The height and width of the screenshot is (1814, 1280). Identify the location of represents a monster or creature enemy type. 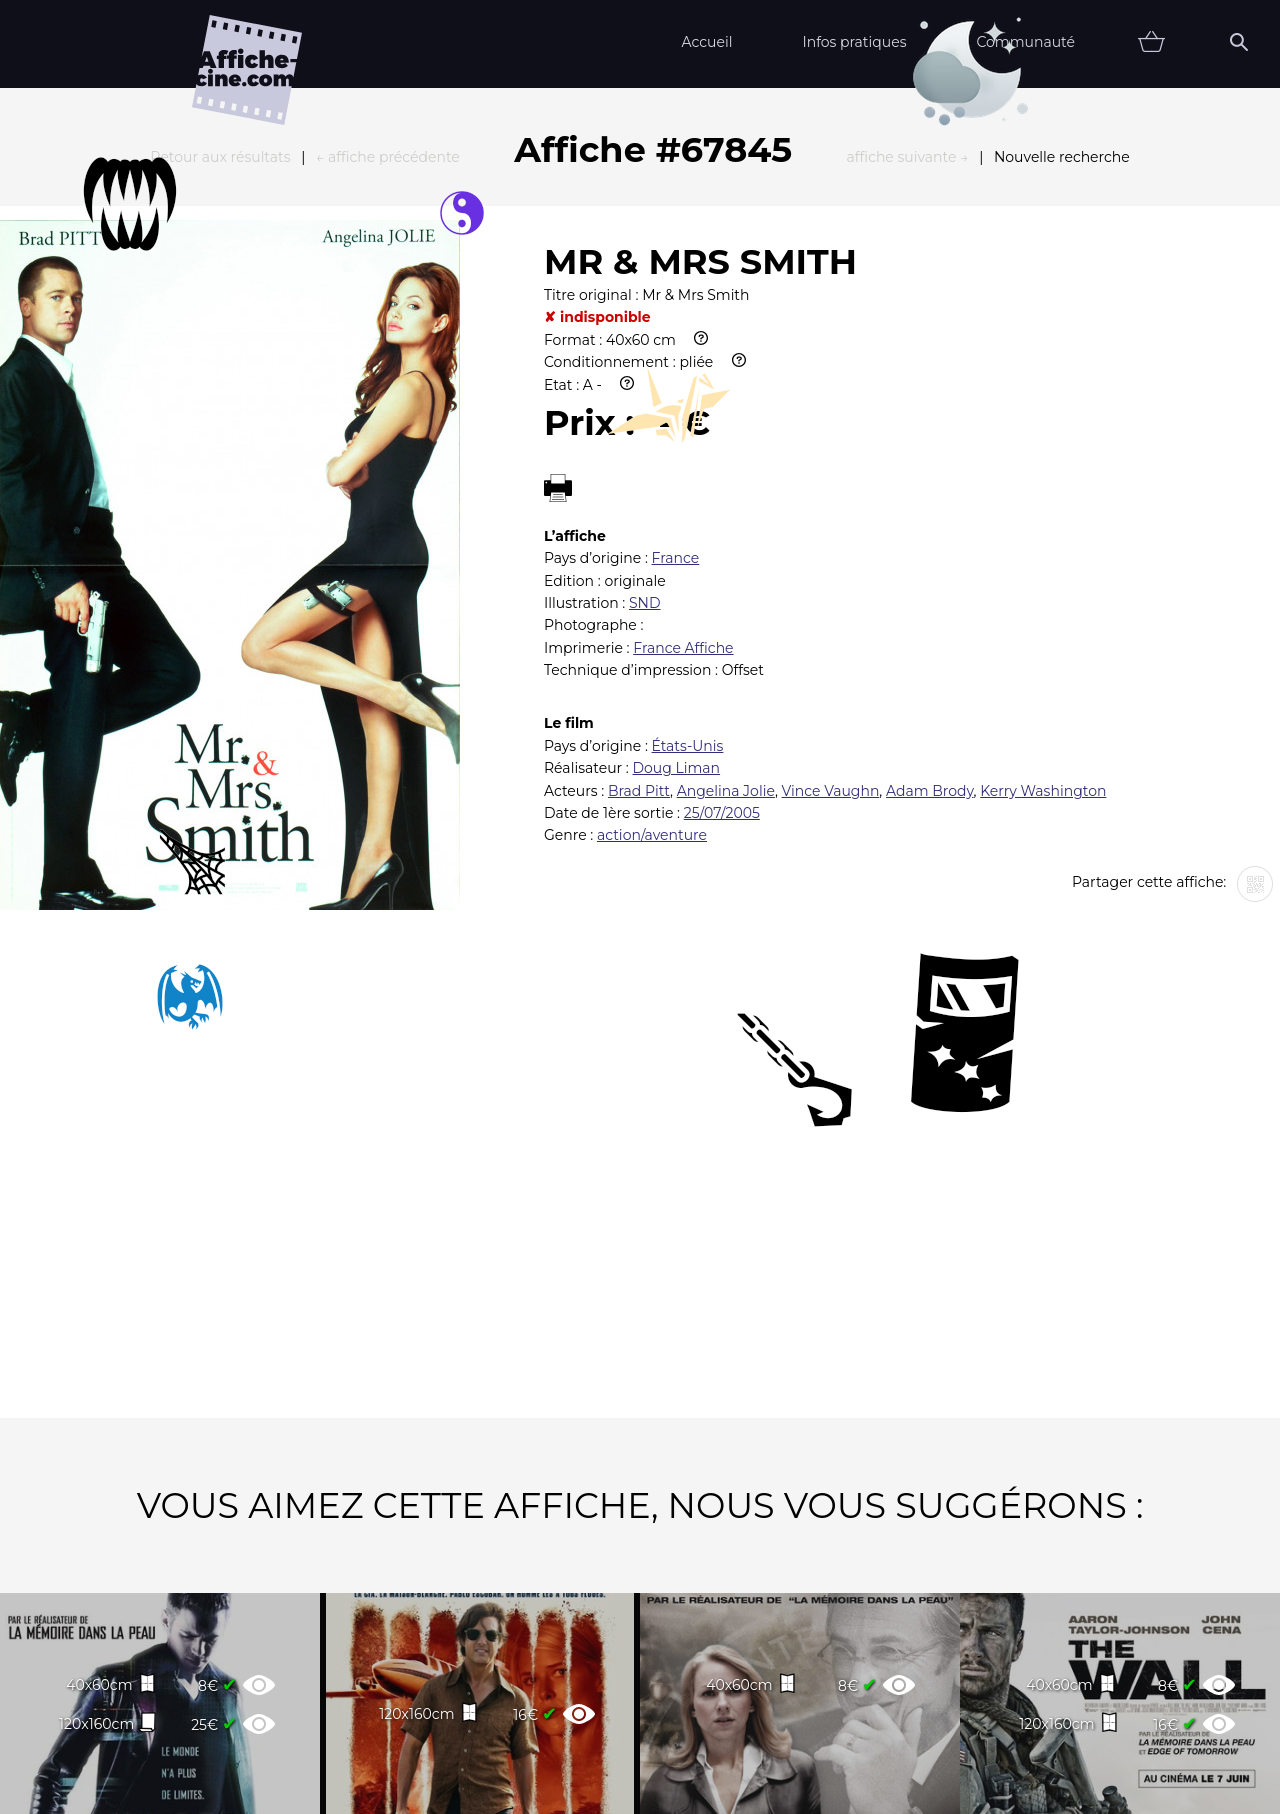
(130, 204).